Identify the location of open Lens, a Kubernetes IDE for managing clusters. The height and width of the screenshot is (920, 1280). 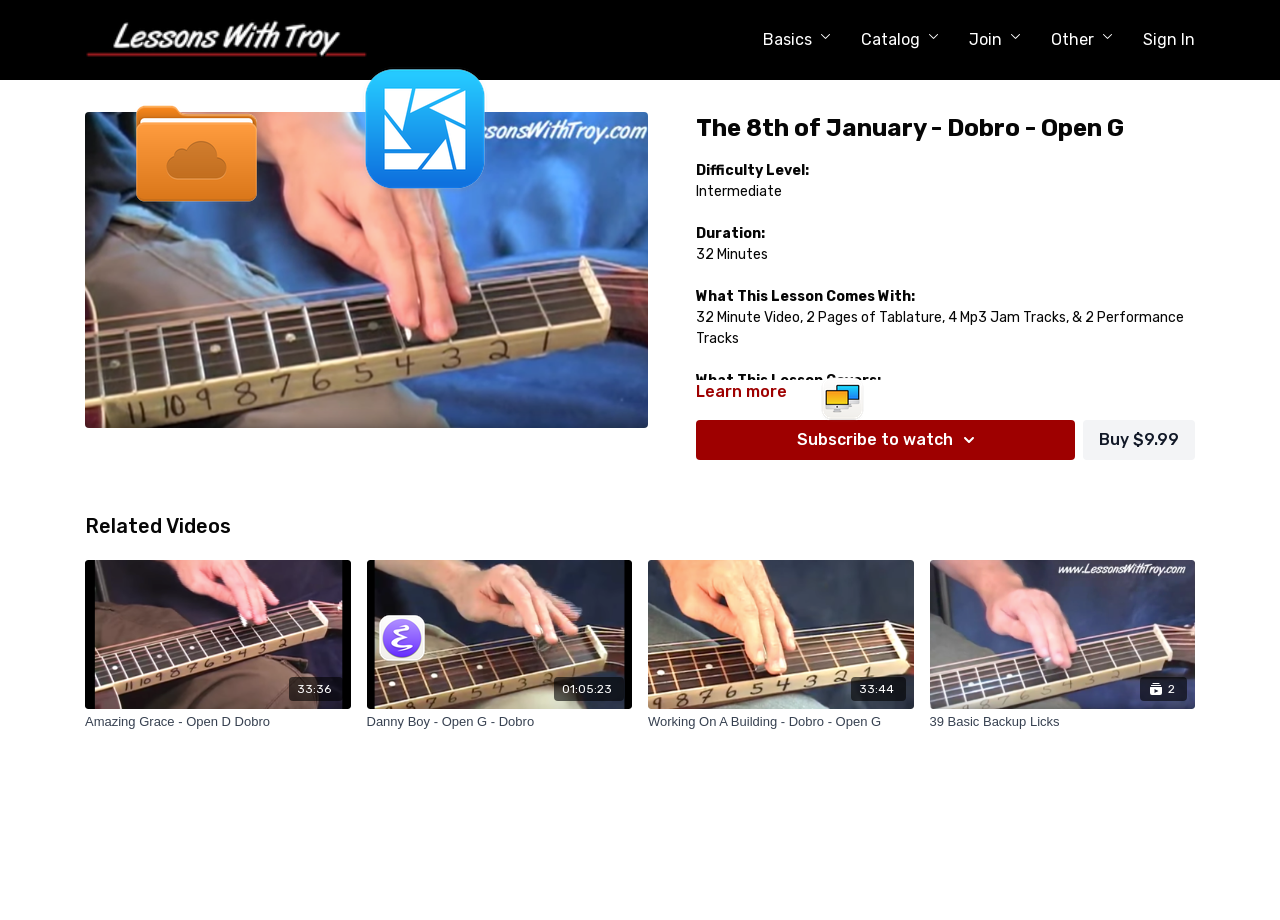
(425, 129).